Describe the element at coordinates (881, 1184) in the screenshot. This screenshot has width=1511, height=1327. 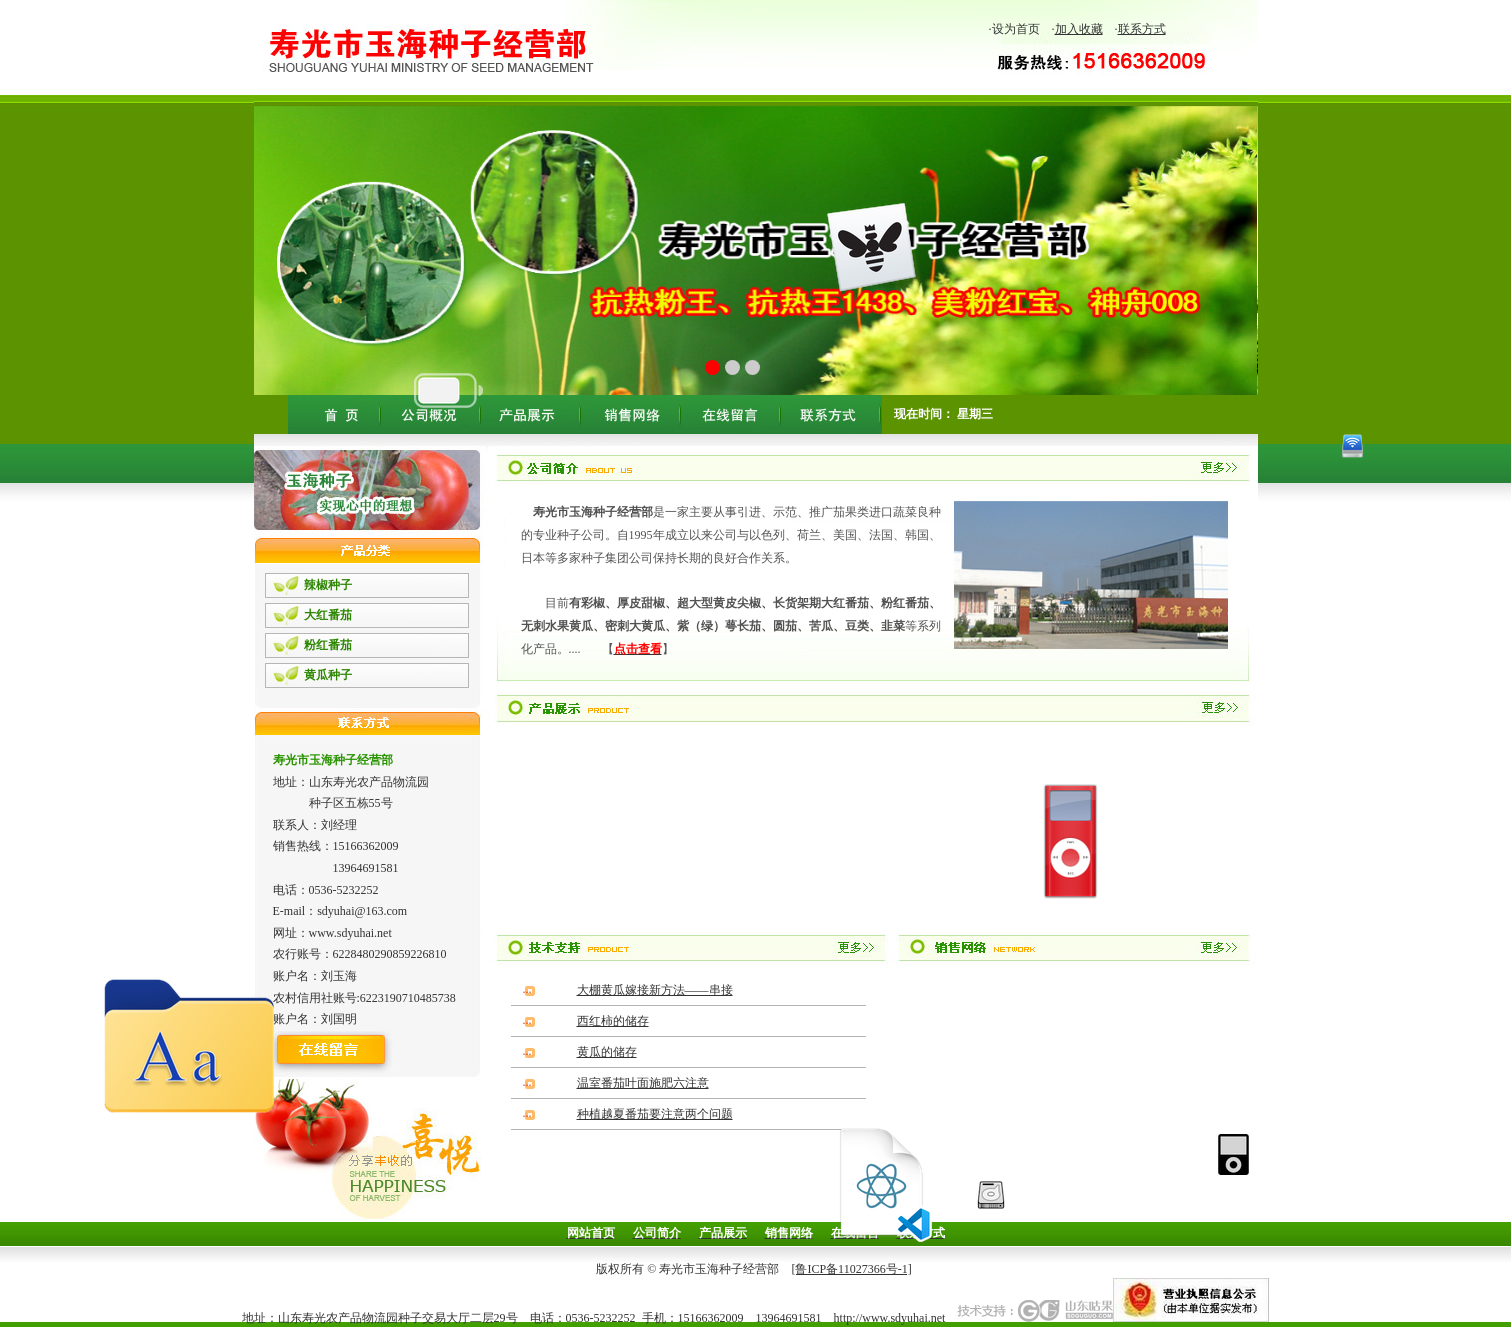
I see `open a React JavaScript file` at that location.